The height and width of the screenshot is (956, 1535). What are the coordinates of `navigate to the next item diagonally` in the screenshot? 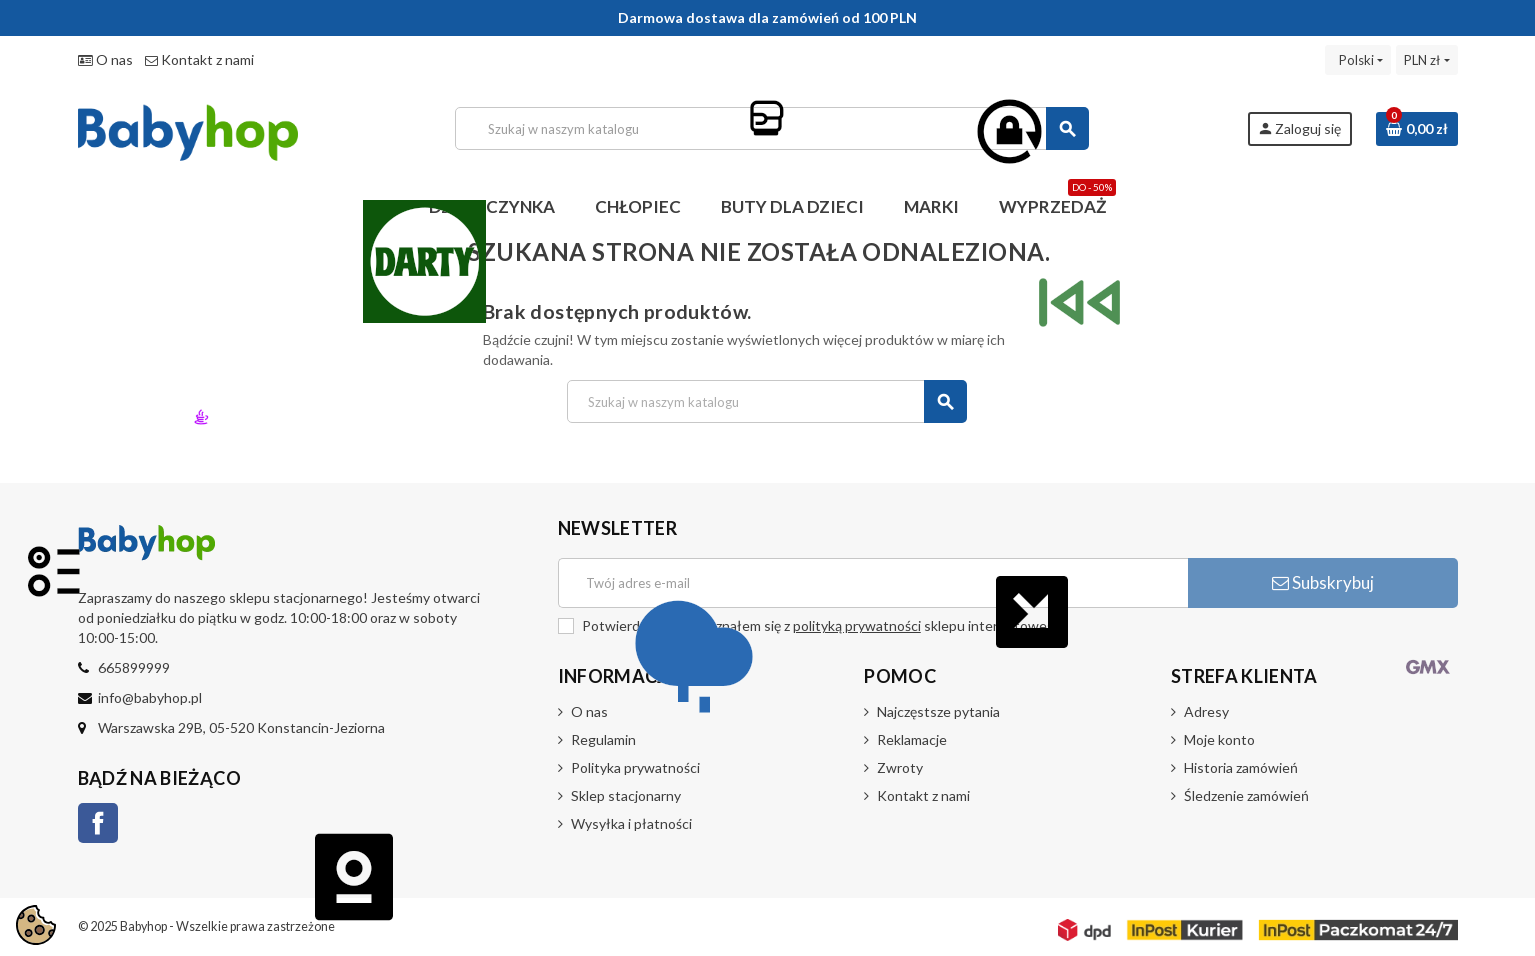 It's located at (1032, 612).